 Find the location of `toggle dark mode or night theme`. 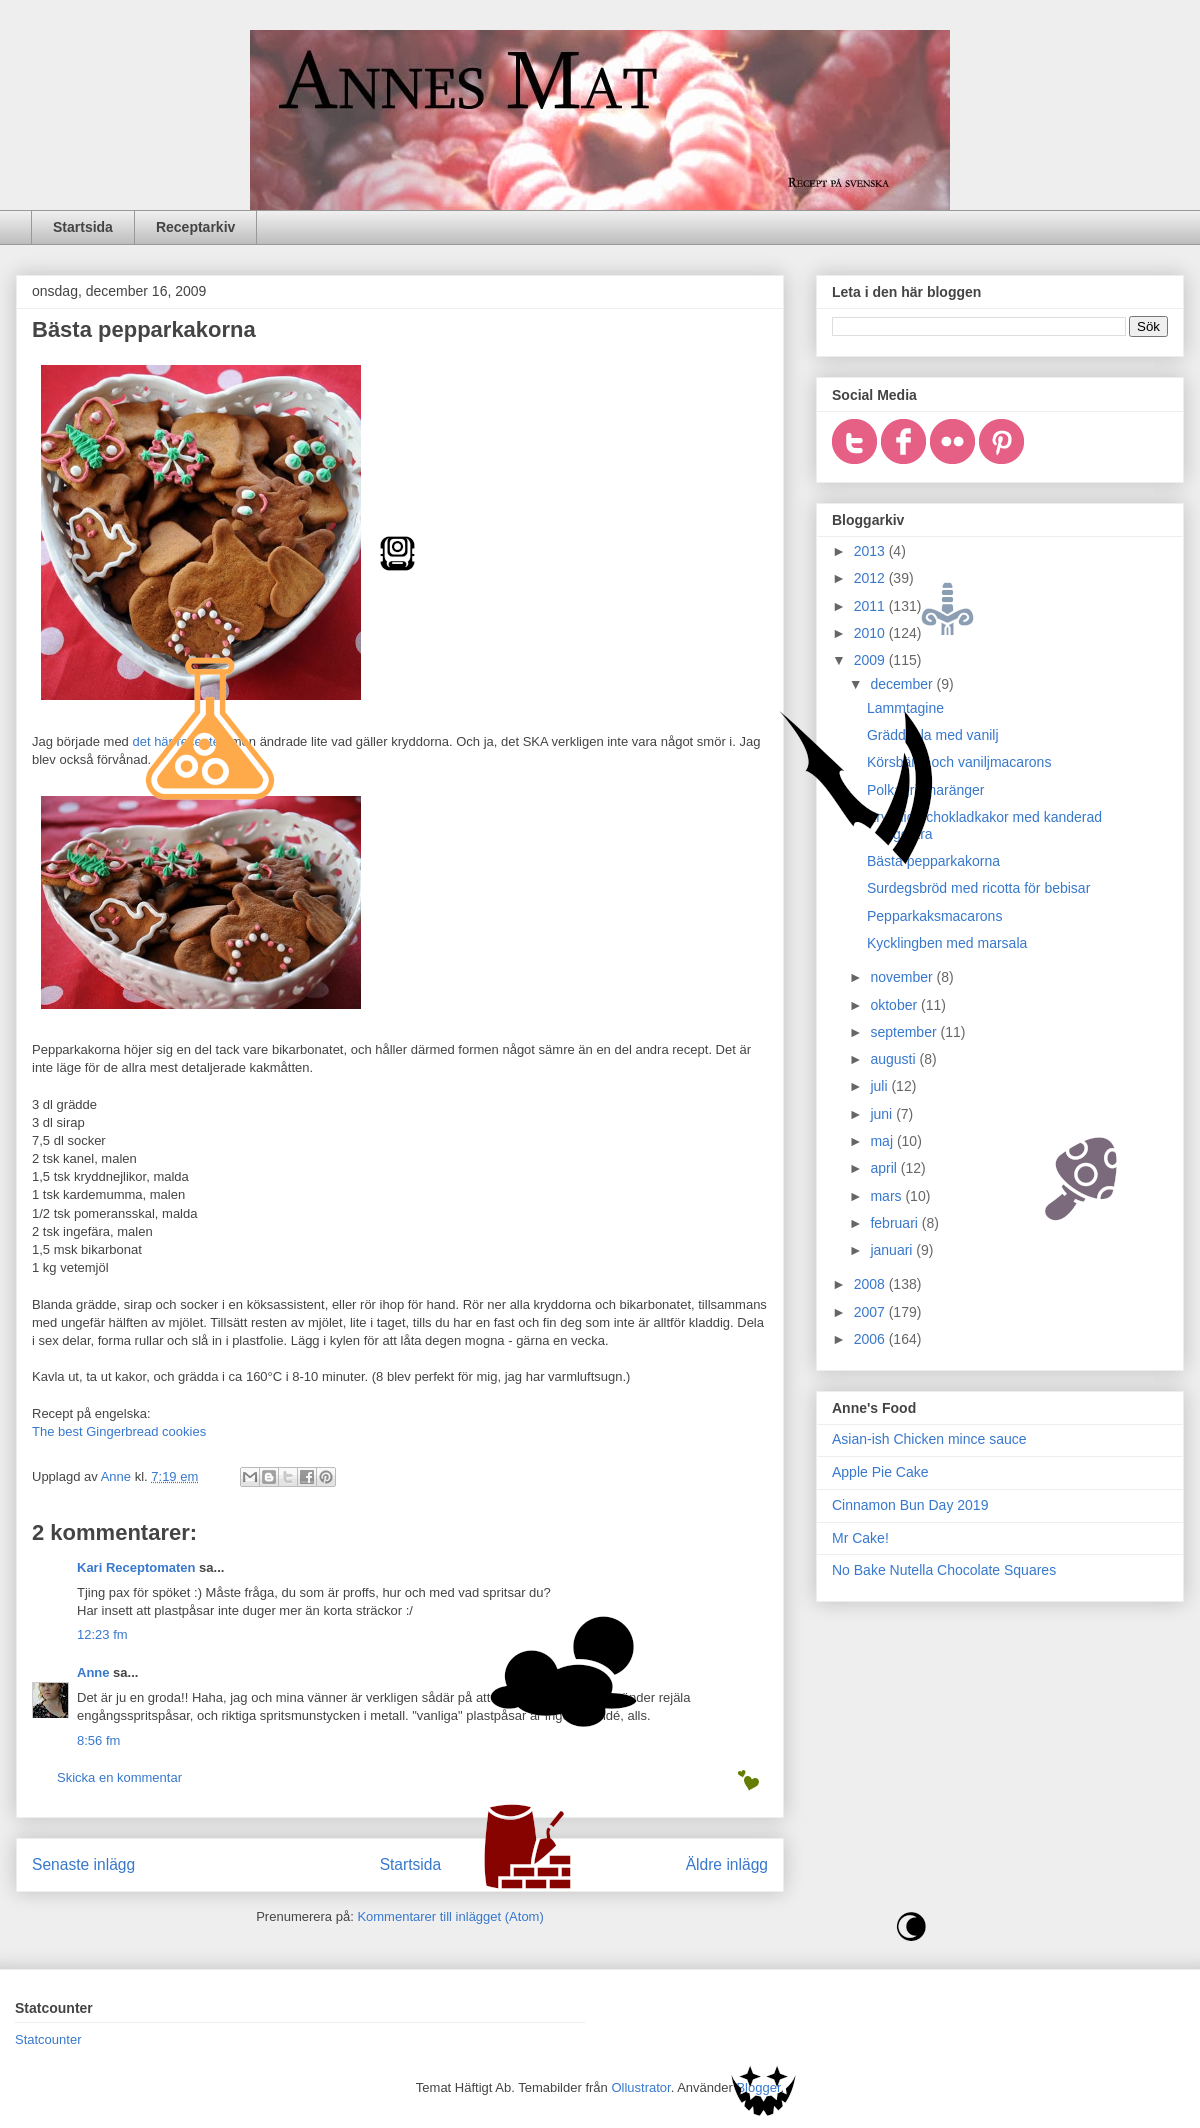

toggle dark mode or night theme is located at coordinates (911, 1926).